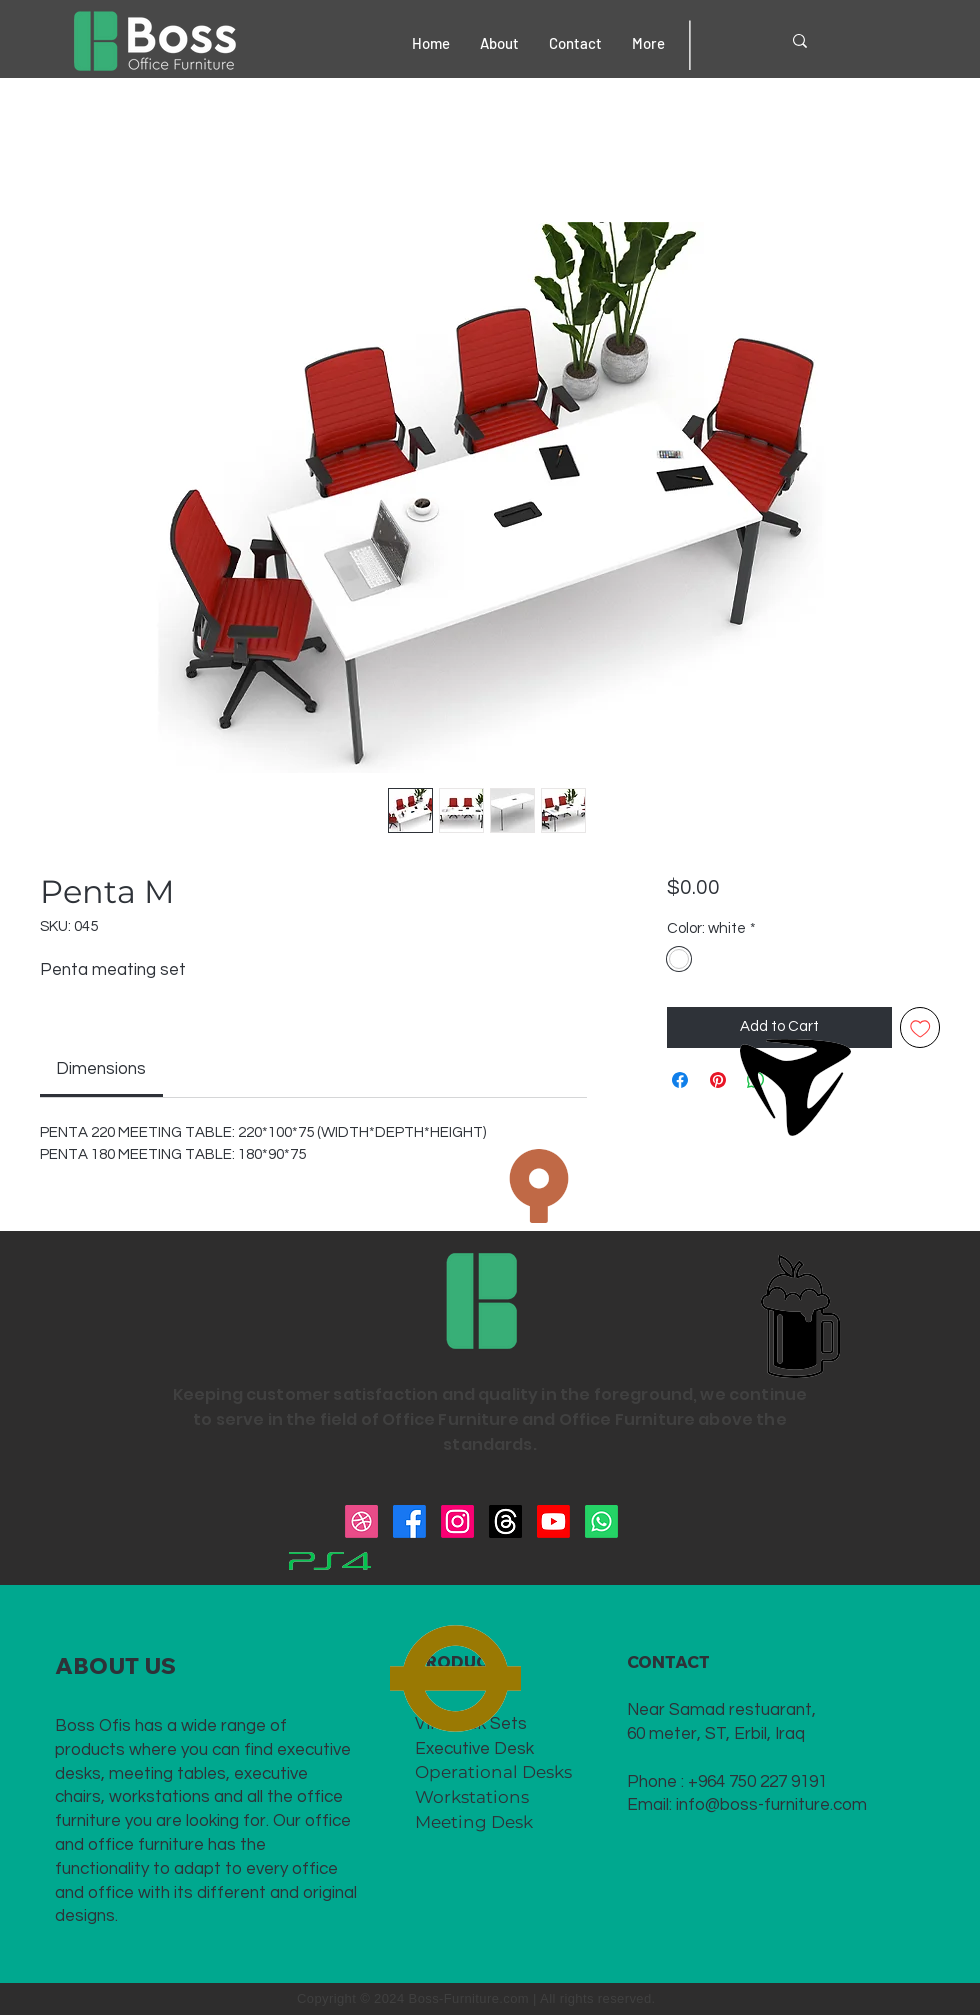  I want to click on transport for london official logo, so click(455, 1678).